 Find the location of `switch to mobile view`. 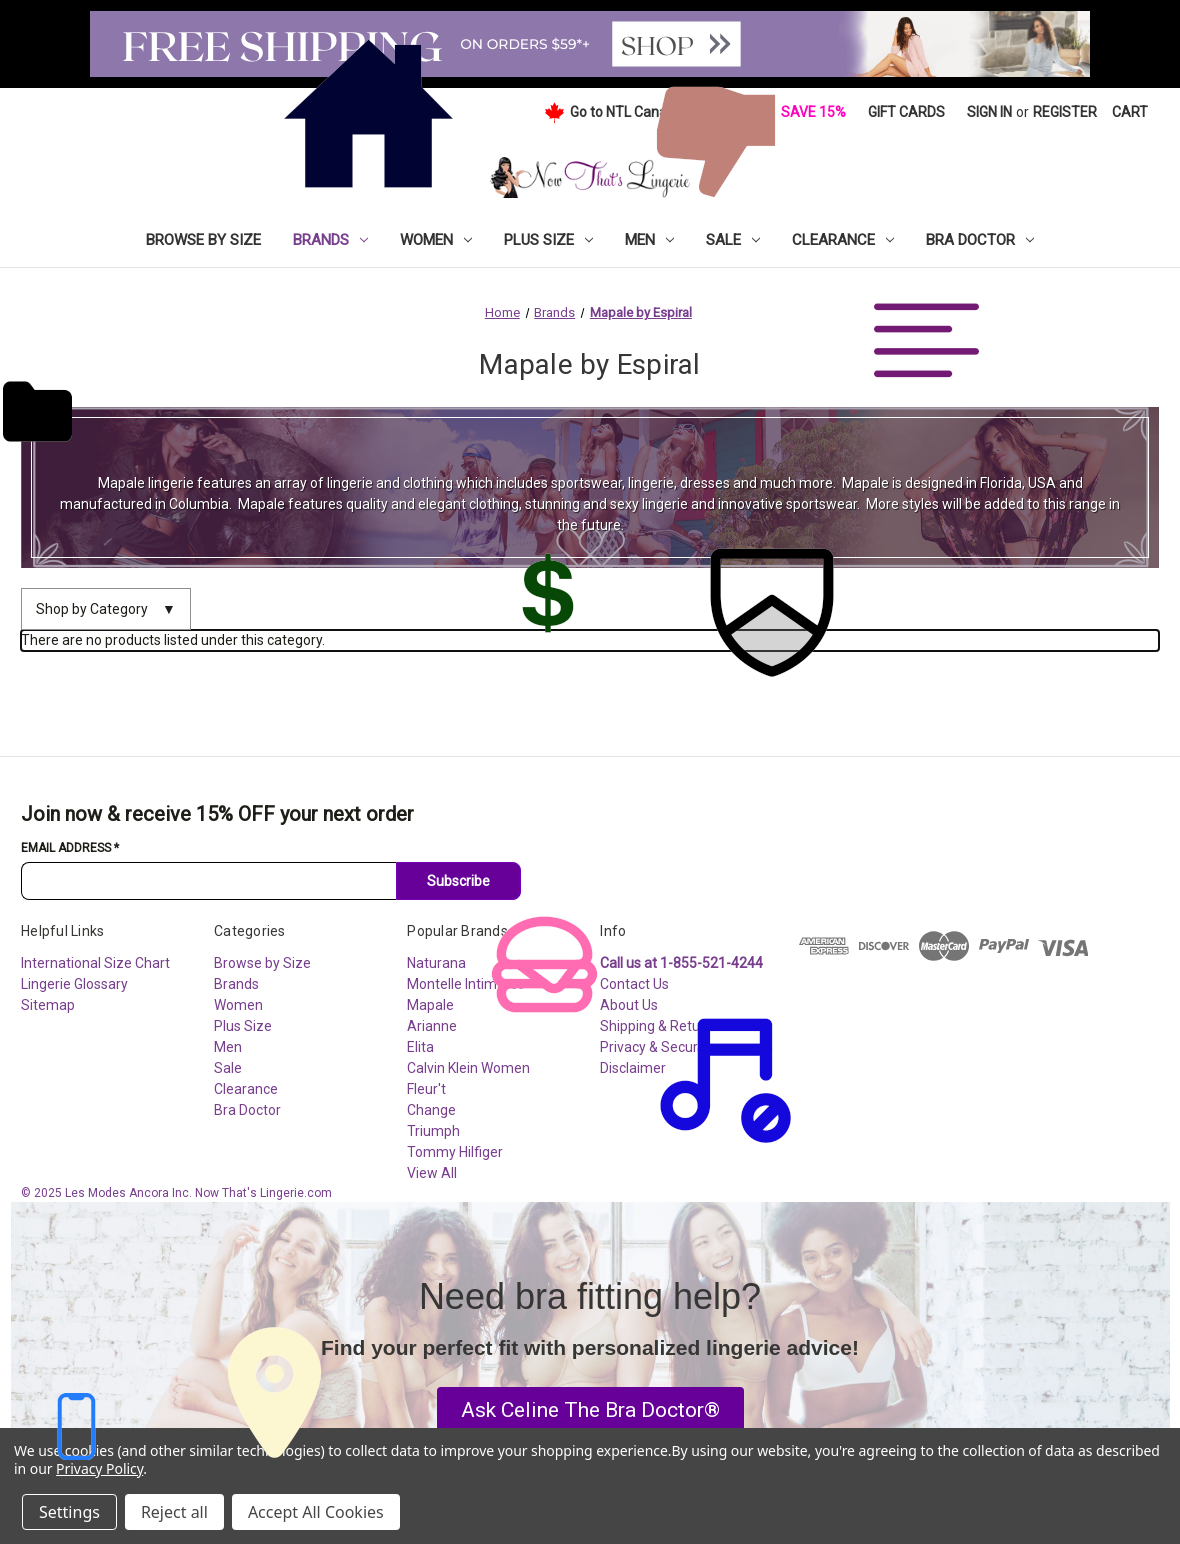

switch to mobile view is located at coordinates (76, 1426).